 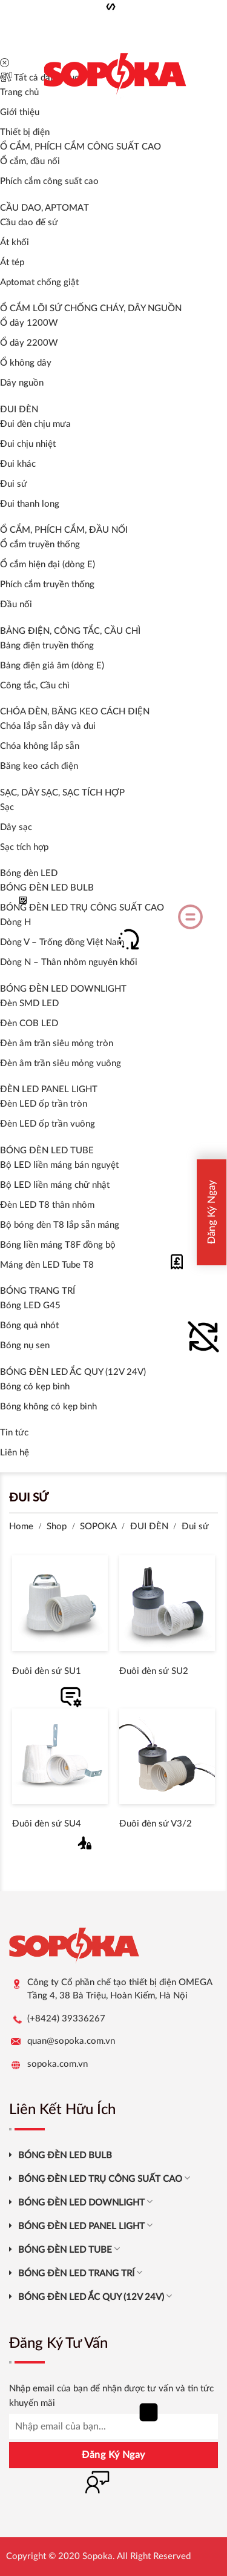 I want to click on airplane mode is locked or restricted, so click(x=84, y=1843).